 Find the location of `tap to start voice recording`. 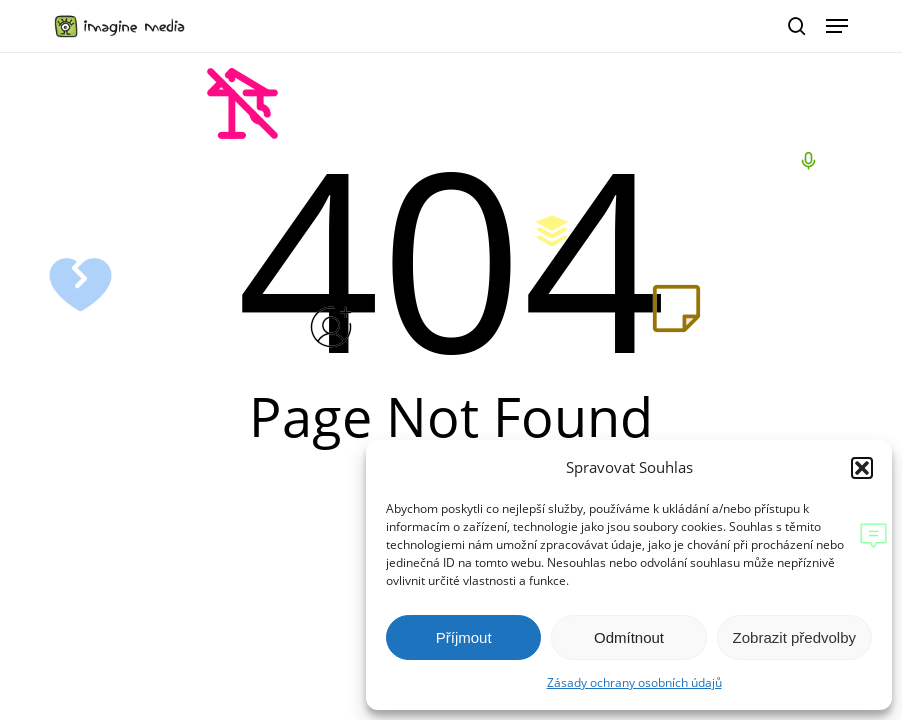

tap to start voice recording is located at coordinates (808, 160).